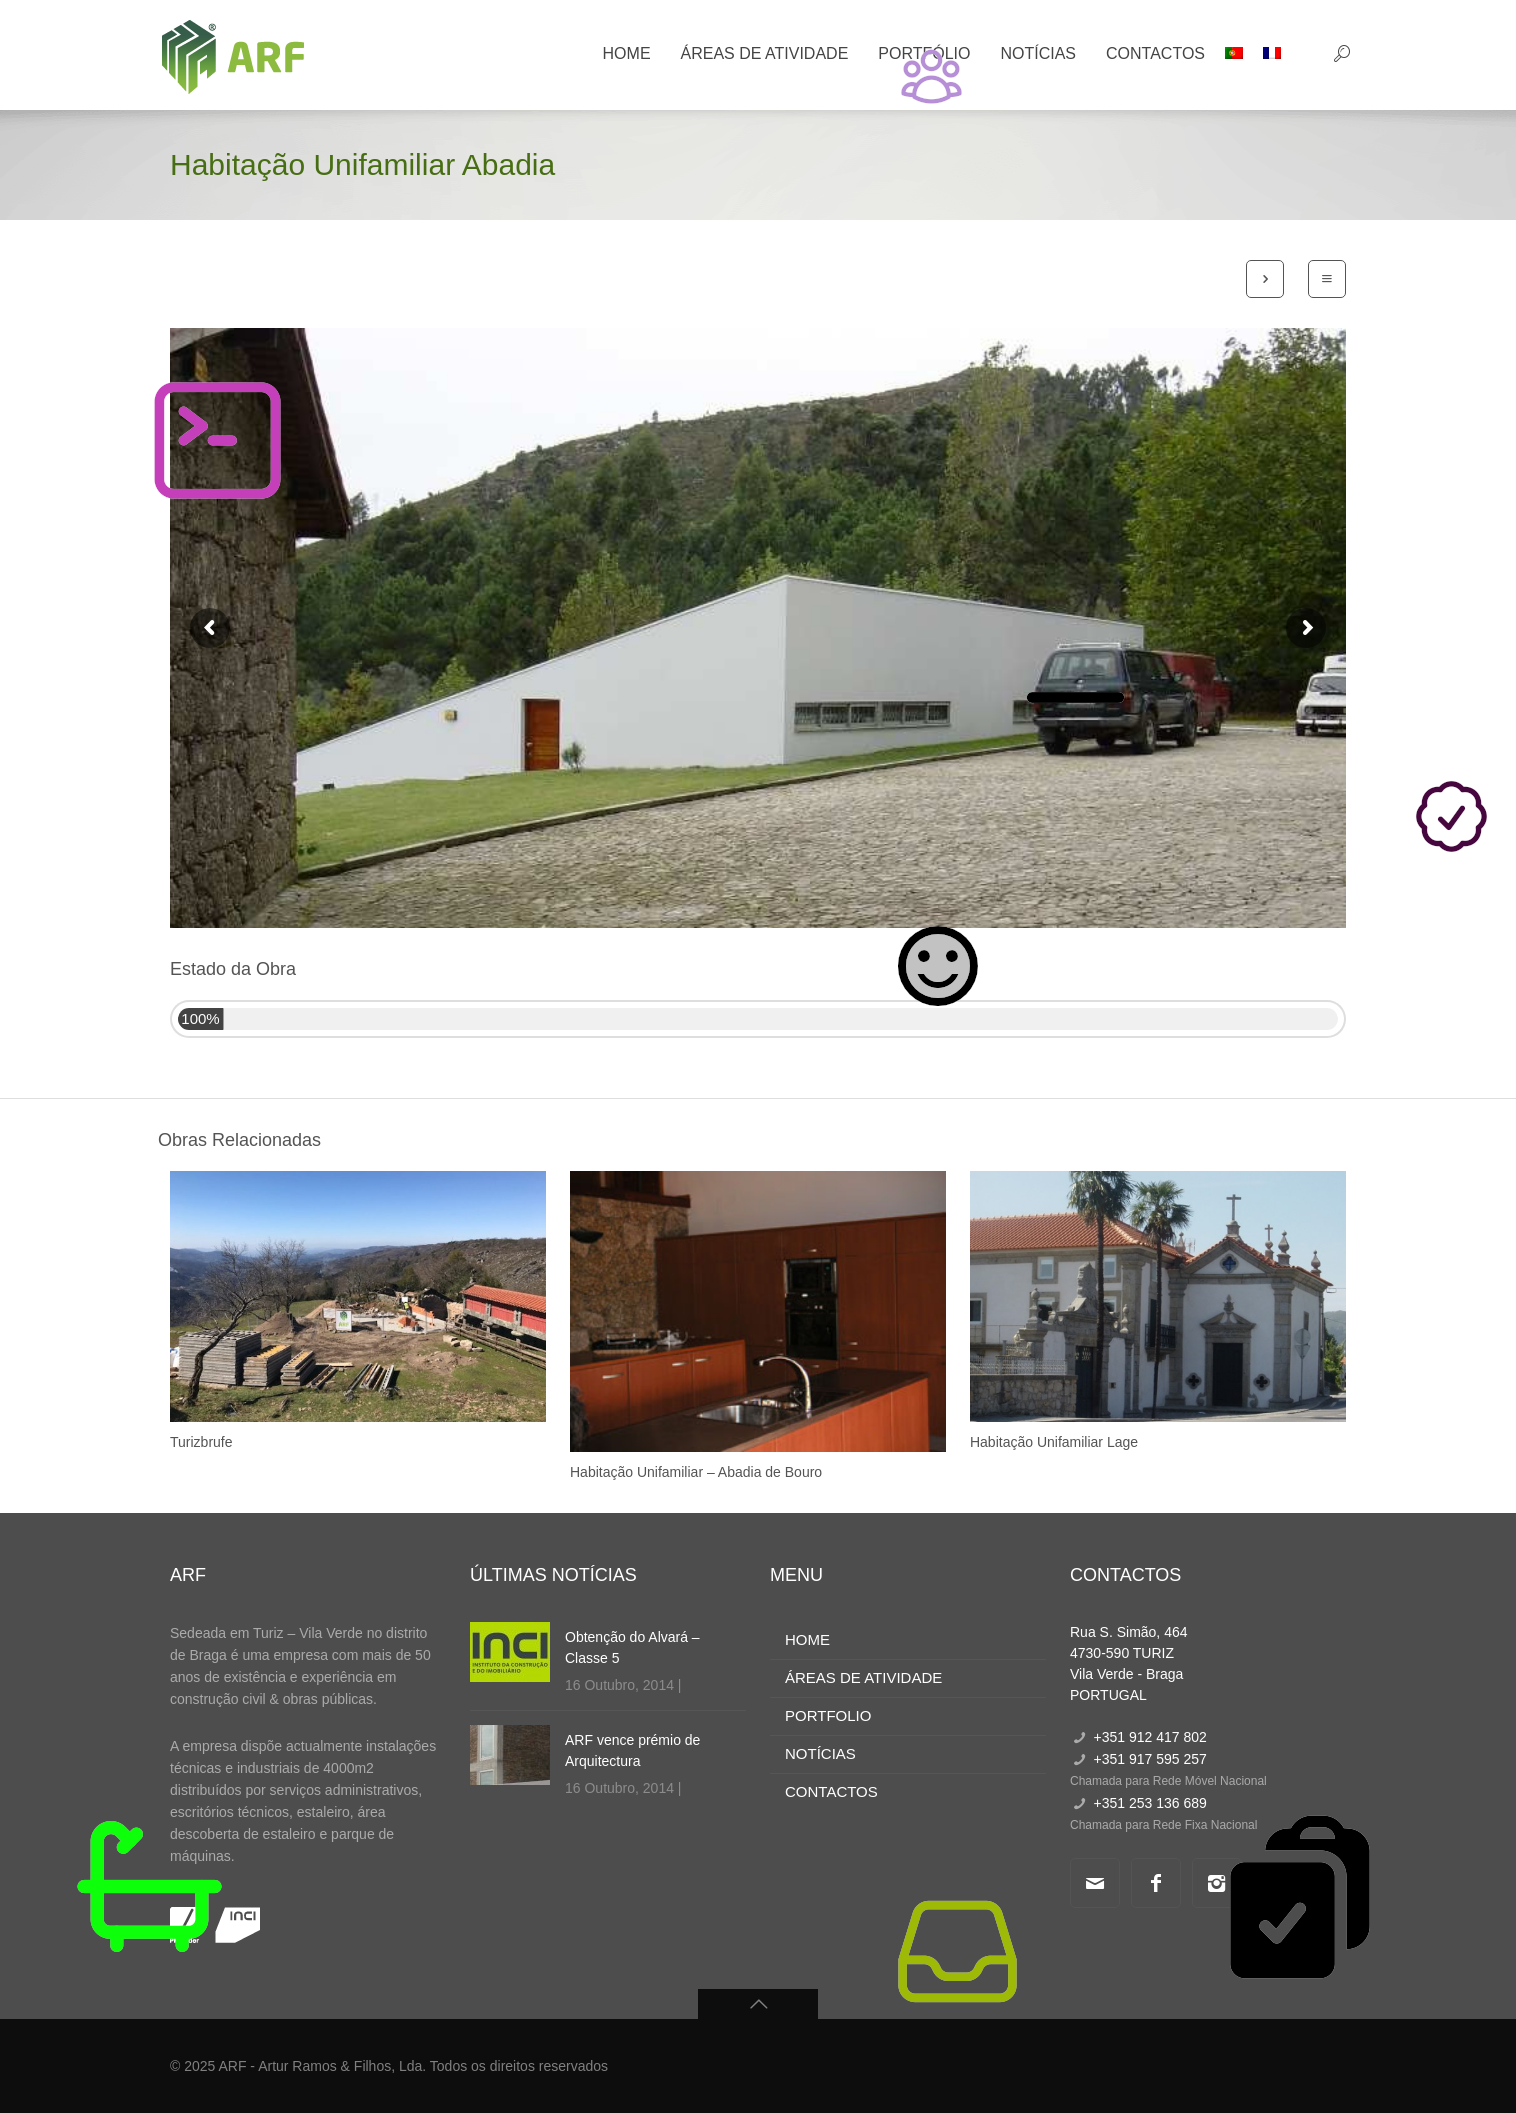 This screenshot has width=1516, height=2113. Describe the element at coordinates (957, 1951) in the screenshot. I see `view your inbox messages` at that location.